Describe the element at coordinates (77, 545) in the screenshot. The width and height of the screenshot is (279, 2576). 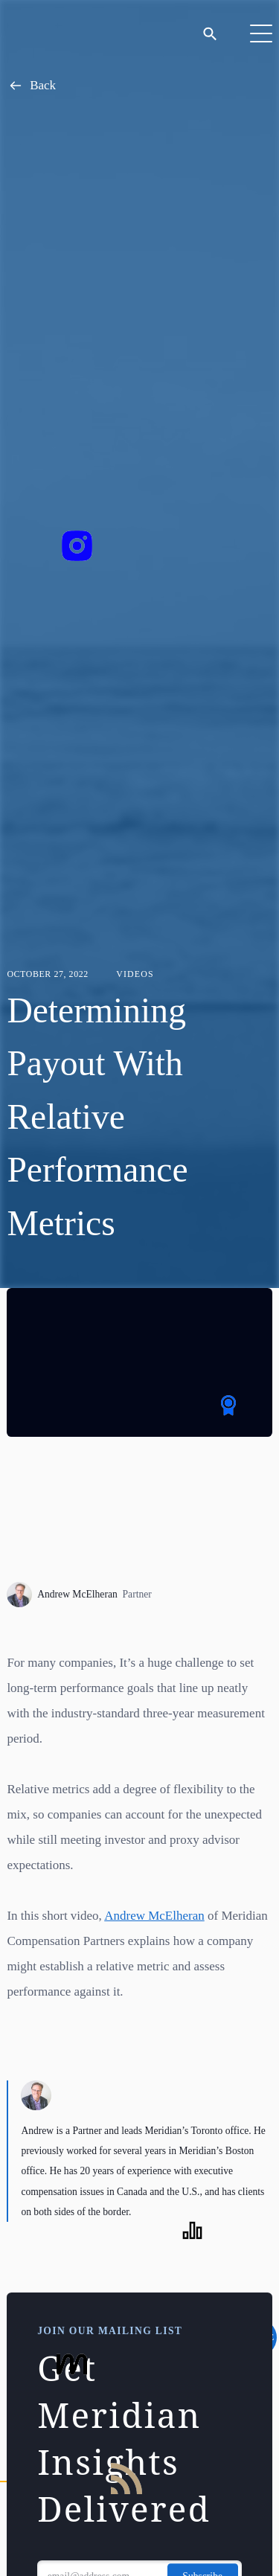
I see `open instagram app` at that location.